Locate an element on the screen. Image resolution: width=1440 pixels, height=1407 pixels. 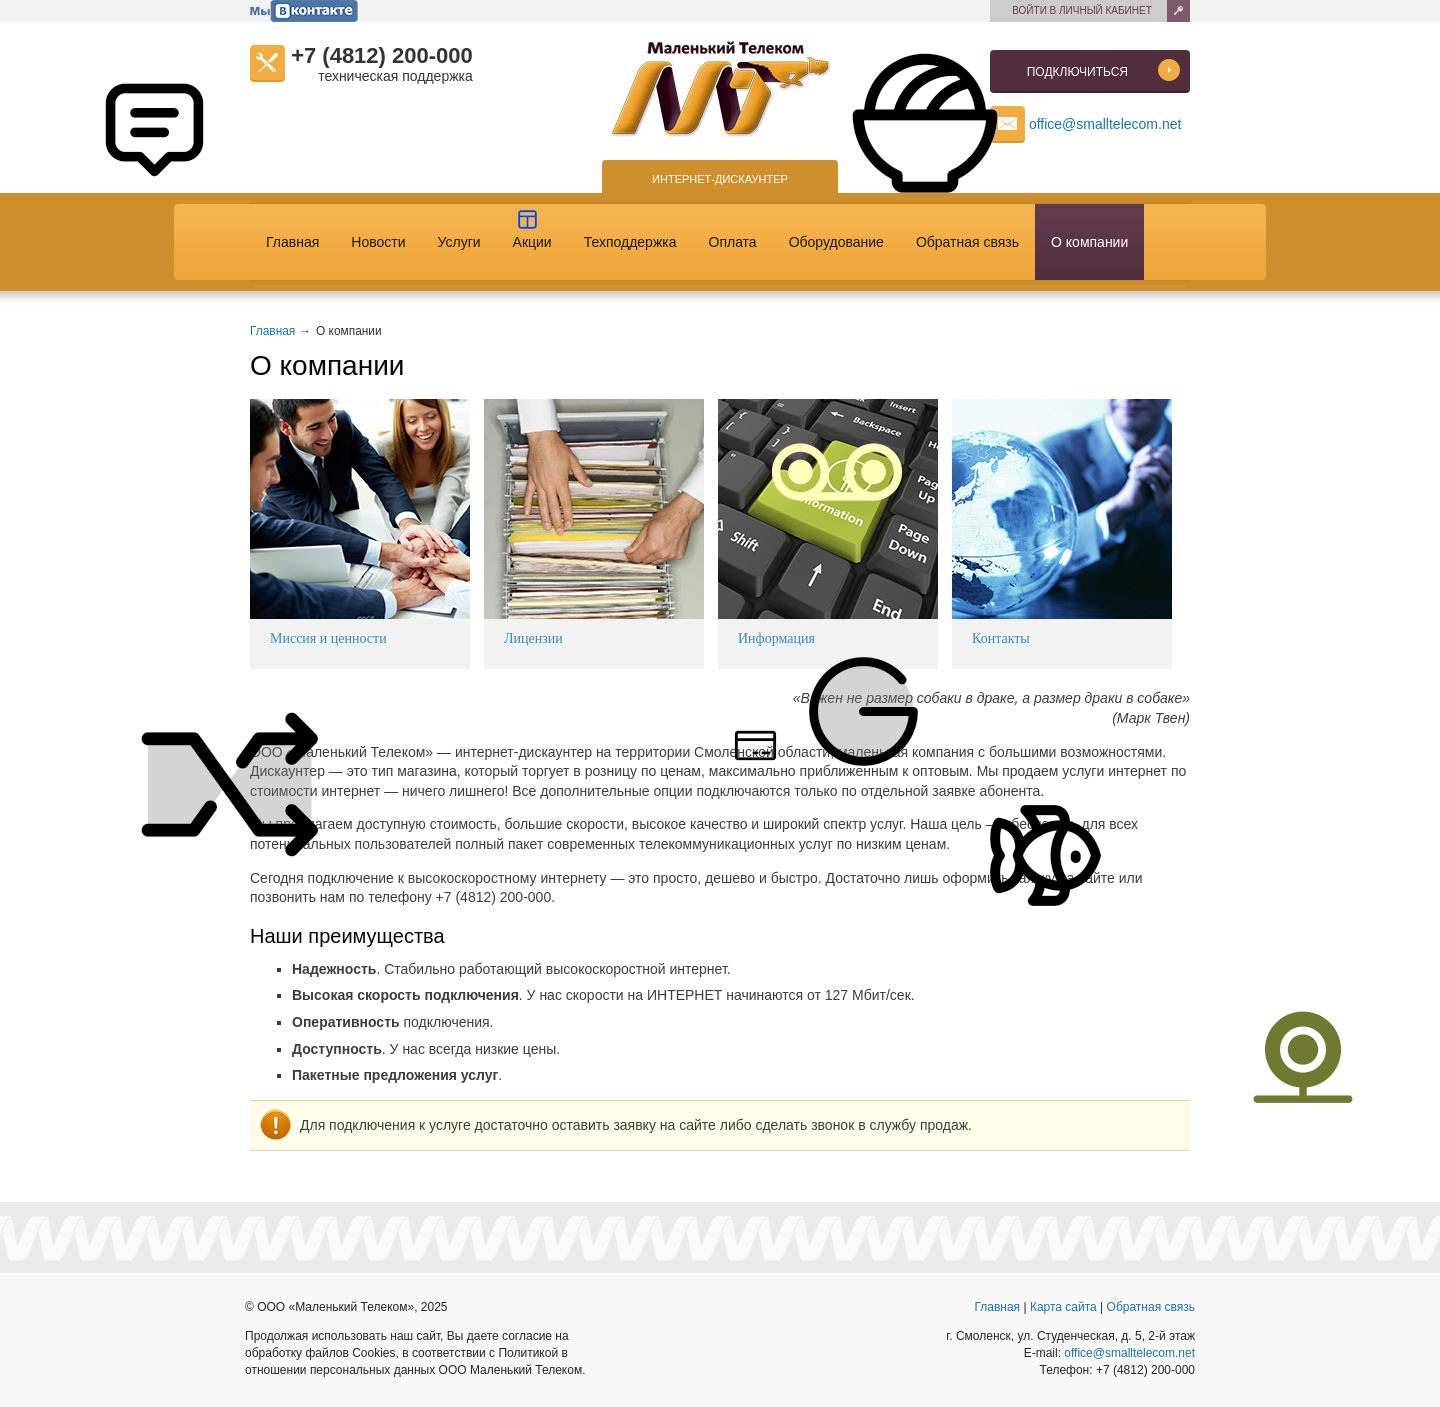
access aquarium or fish-related features is located at coordinates (1045, 855).